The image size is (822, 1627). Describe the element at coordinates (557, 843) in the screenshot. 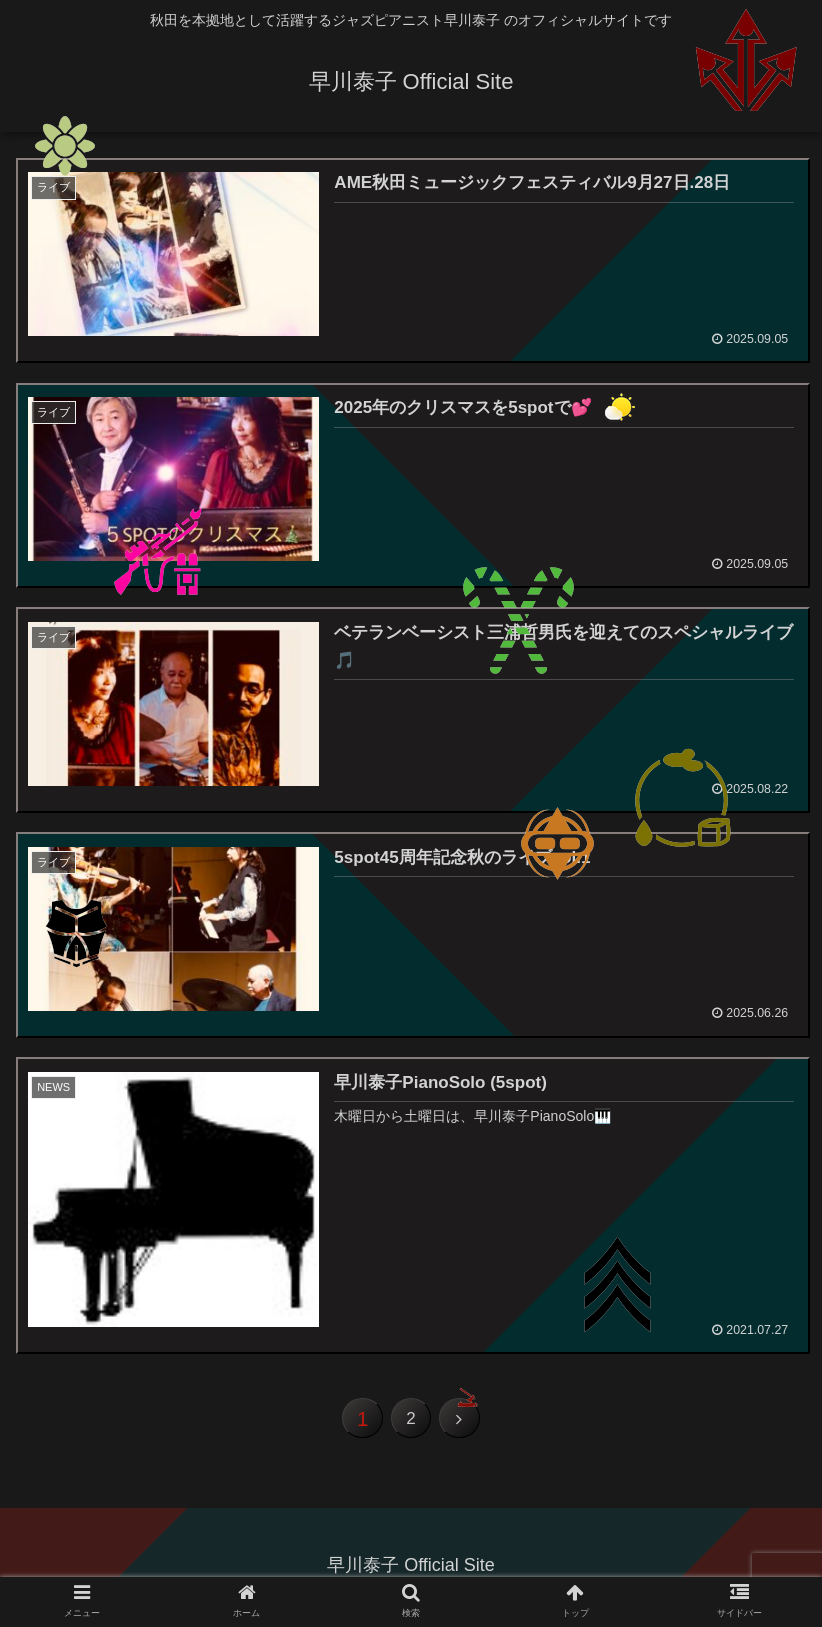

I see `virtual reality or VR mode toggle` at that location.